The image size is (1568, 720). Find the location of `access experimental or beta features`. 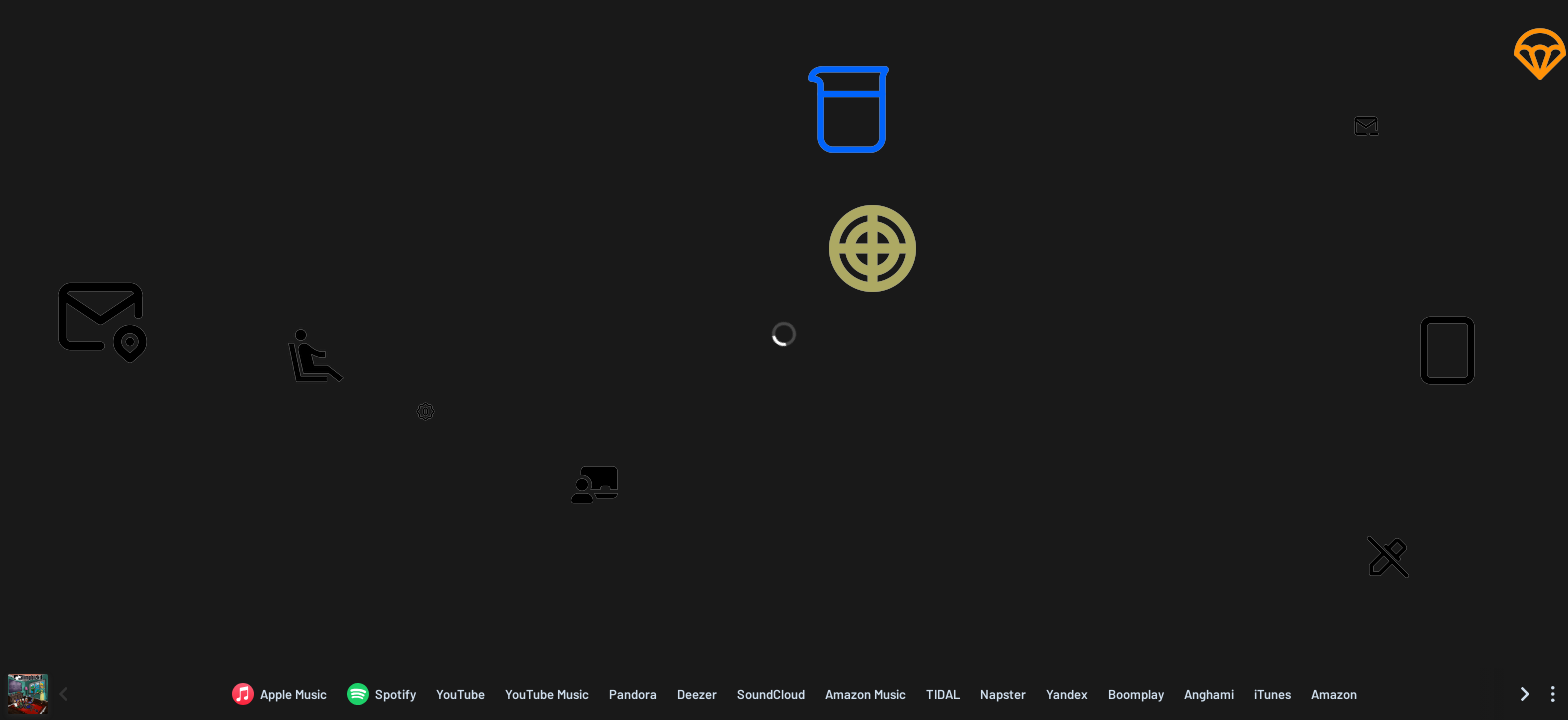

access experimental or beta features is located at coordinates (848, 109).